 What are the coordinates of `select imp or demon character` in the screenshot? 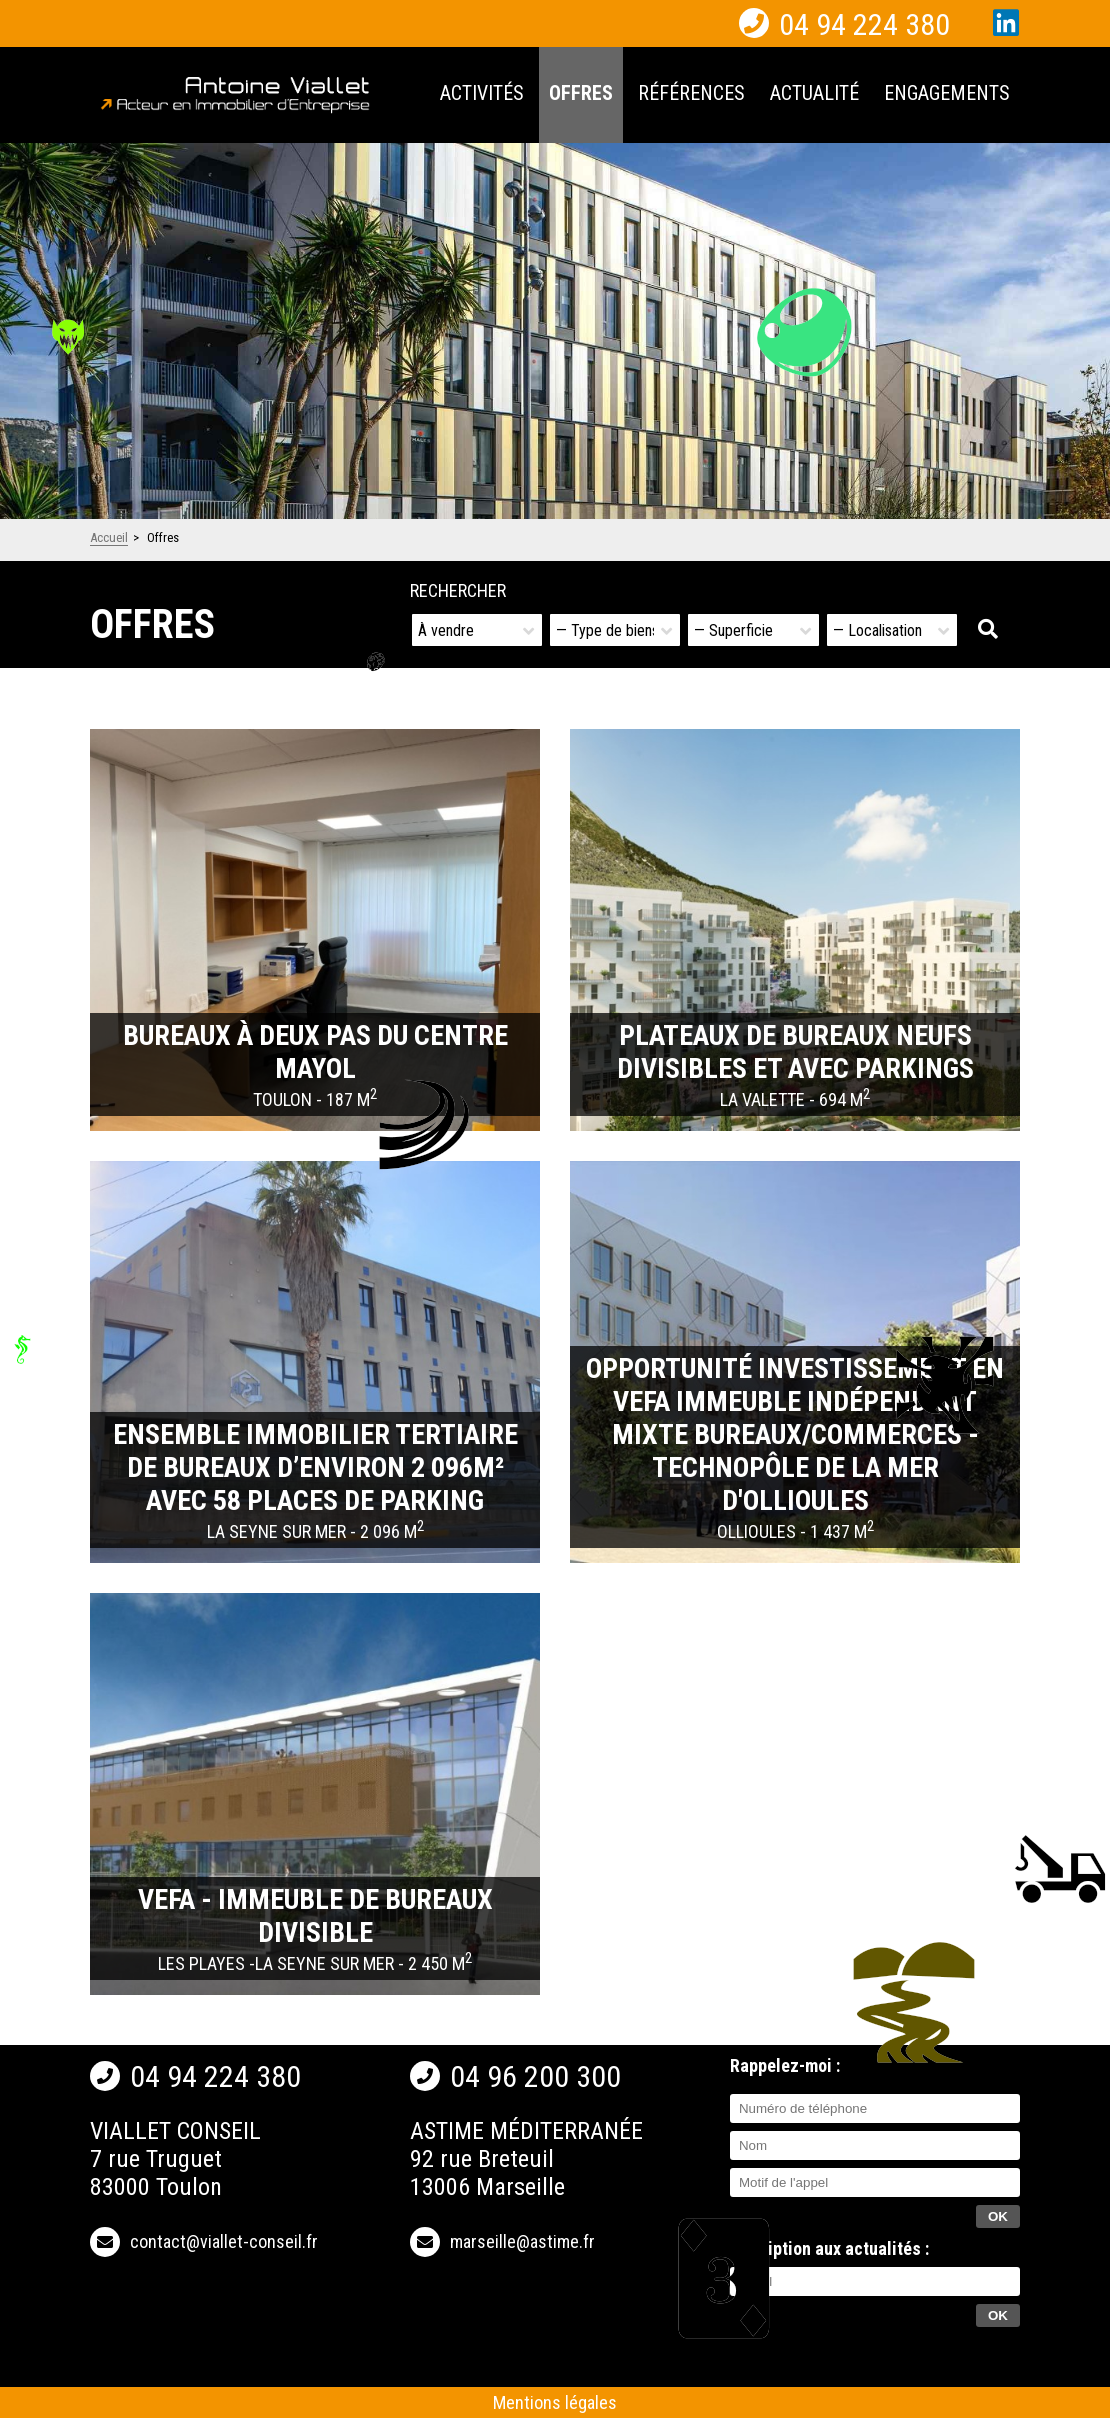 It's located at (68, 337).